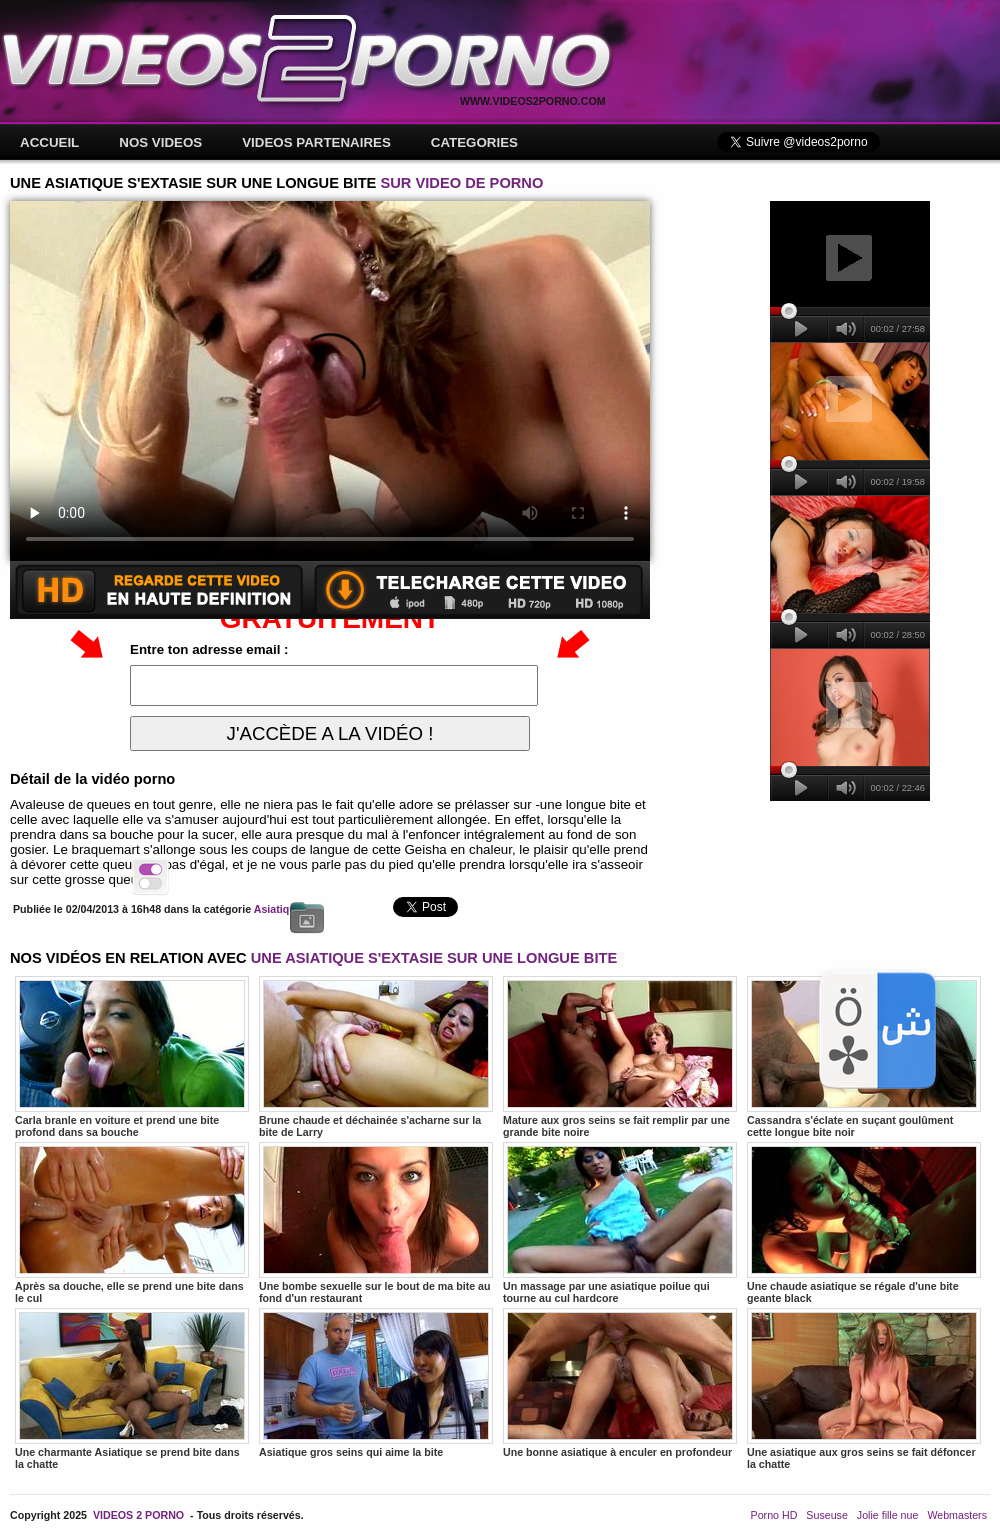 This screenshot has height=1530, width=1000. I want to click on open desktop preferences or settings, so click(150, 876).